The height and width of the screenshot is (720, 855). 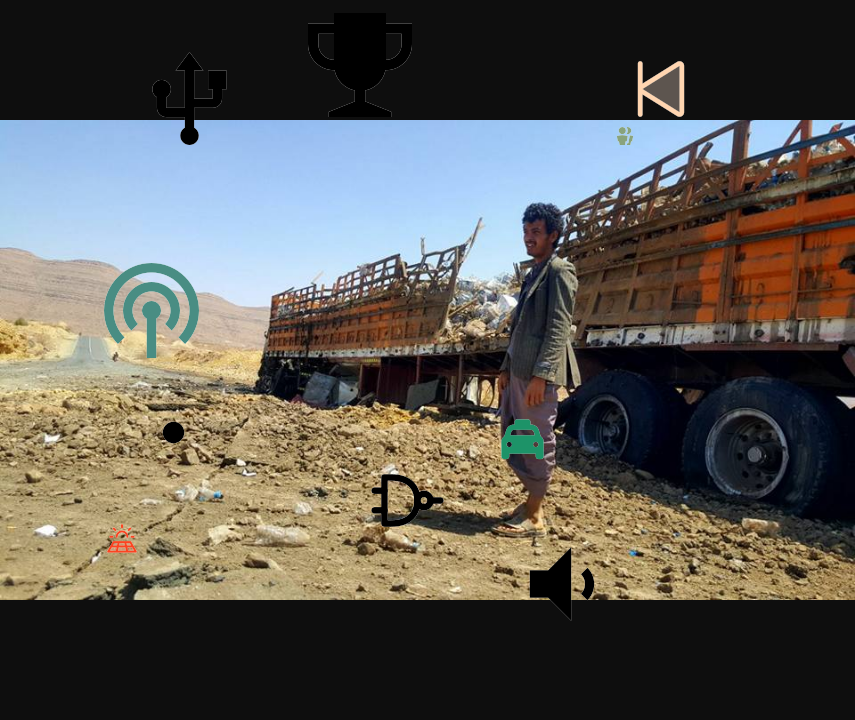 I want to click on represents a NAND logic gate in circuit design, so click(x=407, y=500).